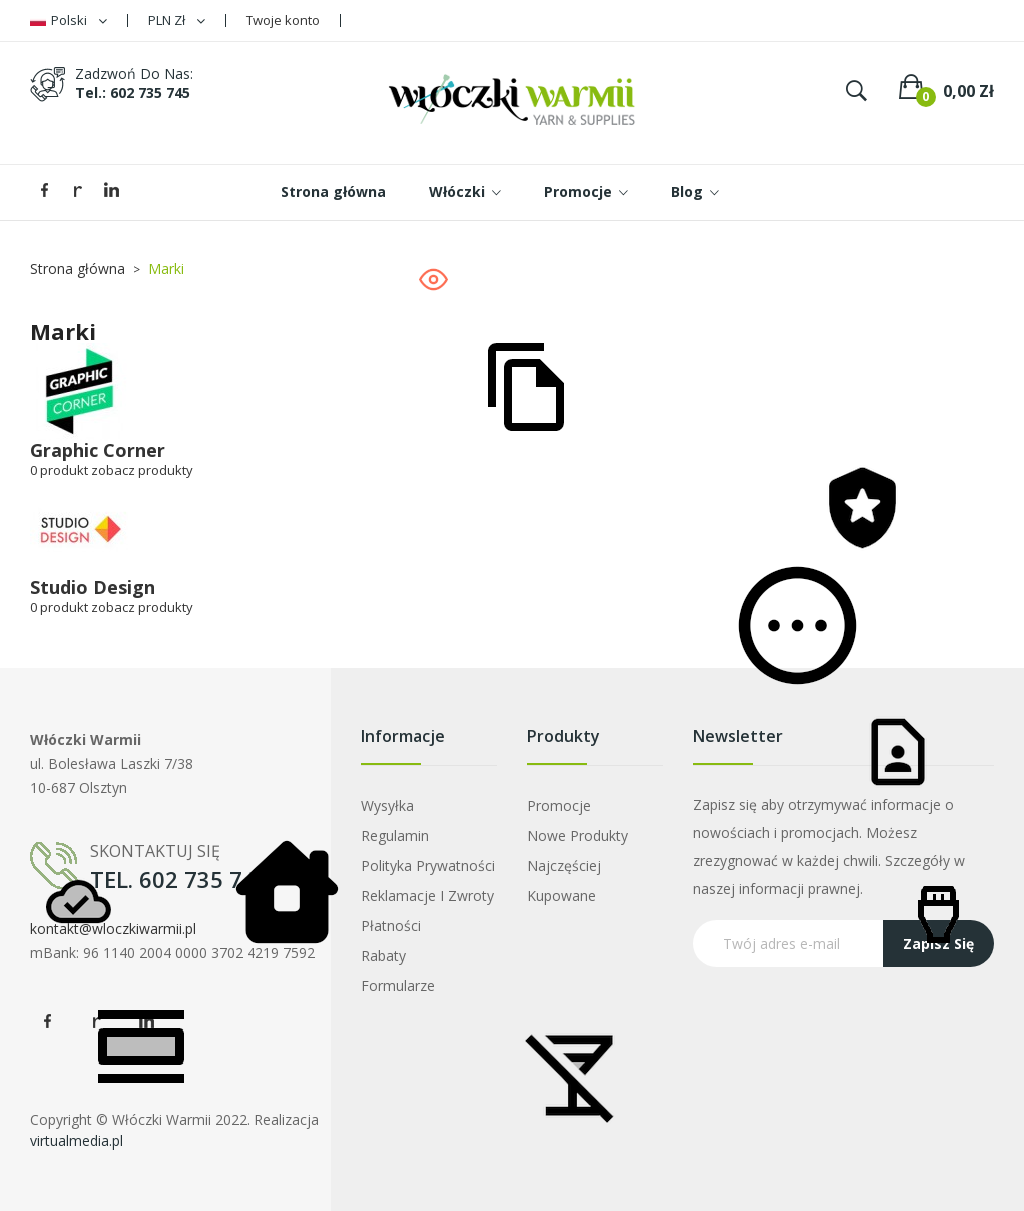 The image size is (1024, 1211). I want to click on indicates alcohol-free zone or no drinks allowed, so click(572, 1075).